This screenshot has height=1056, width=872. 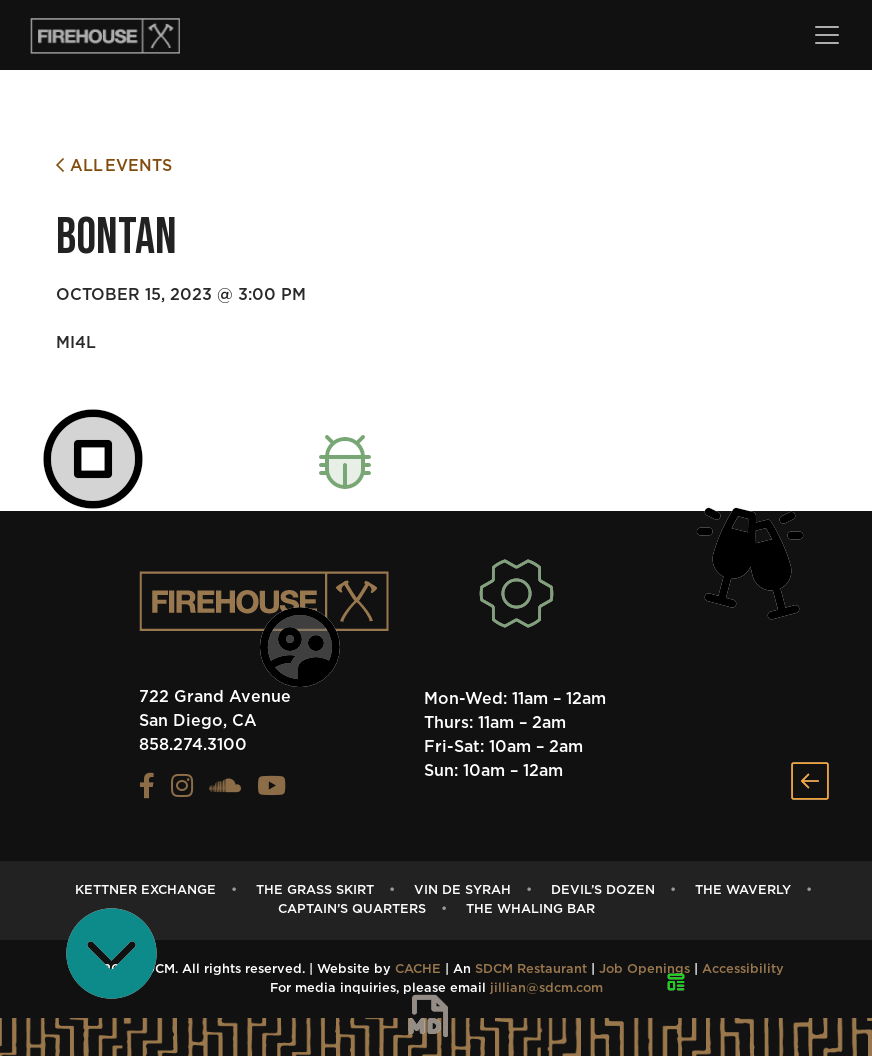 What do you see at coordinates (111, 953) in the screenshot?
I see `expand to show more content` at bounding box center [111, 953].